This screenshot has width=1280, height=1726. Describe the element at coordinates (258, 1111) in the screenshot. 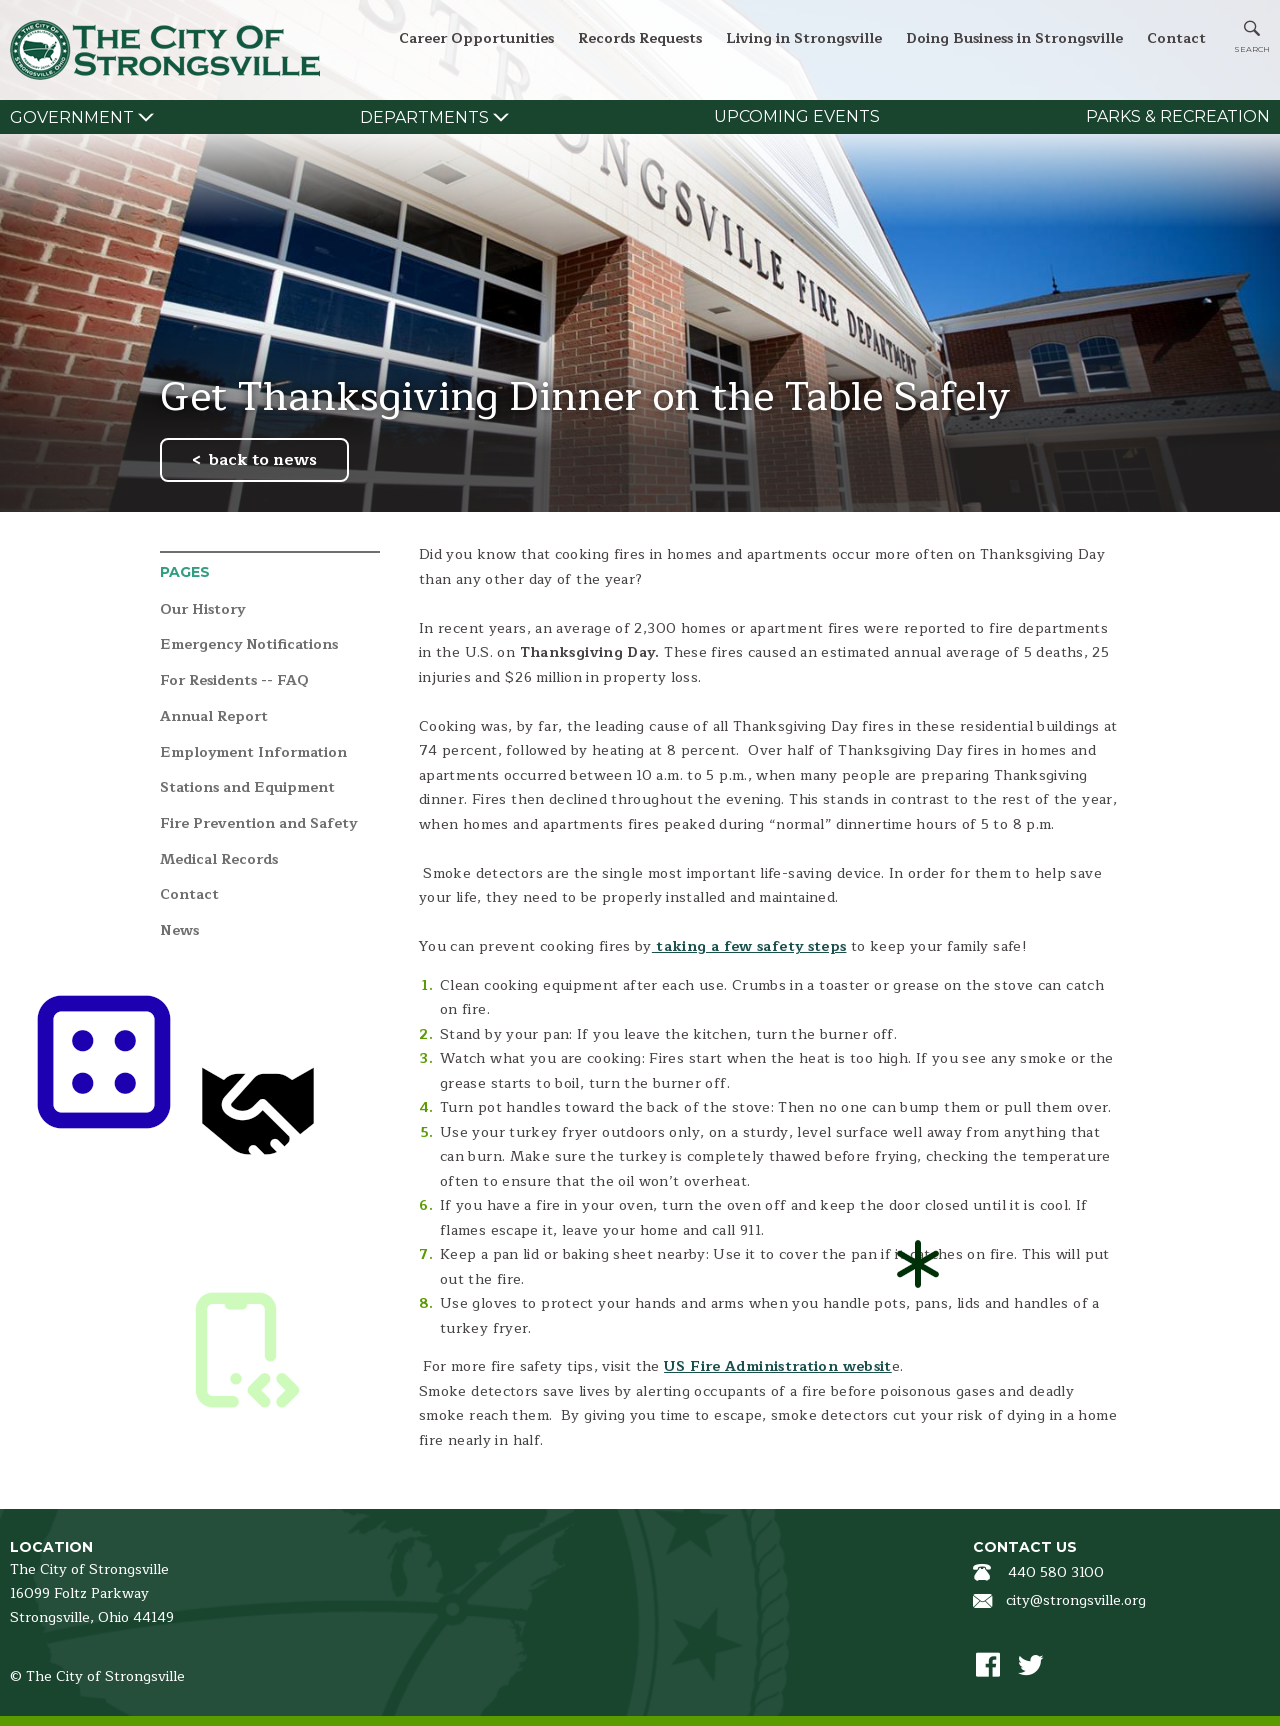

I see `initiate a partnership or collaboration` at that location.